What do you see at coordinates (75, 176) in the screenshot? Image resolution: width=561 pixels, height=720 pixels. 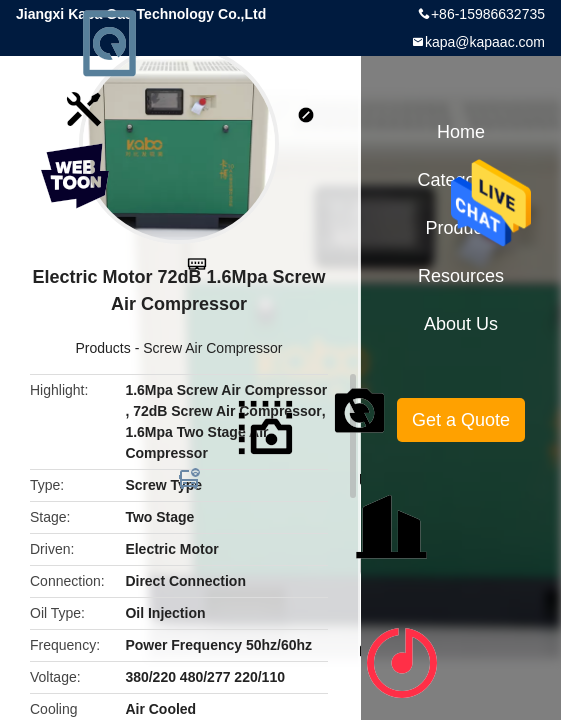 I see `open the Webtoon app` at bounding box center [75, 176].